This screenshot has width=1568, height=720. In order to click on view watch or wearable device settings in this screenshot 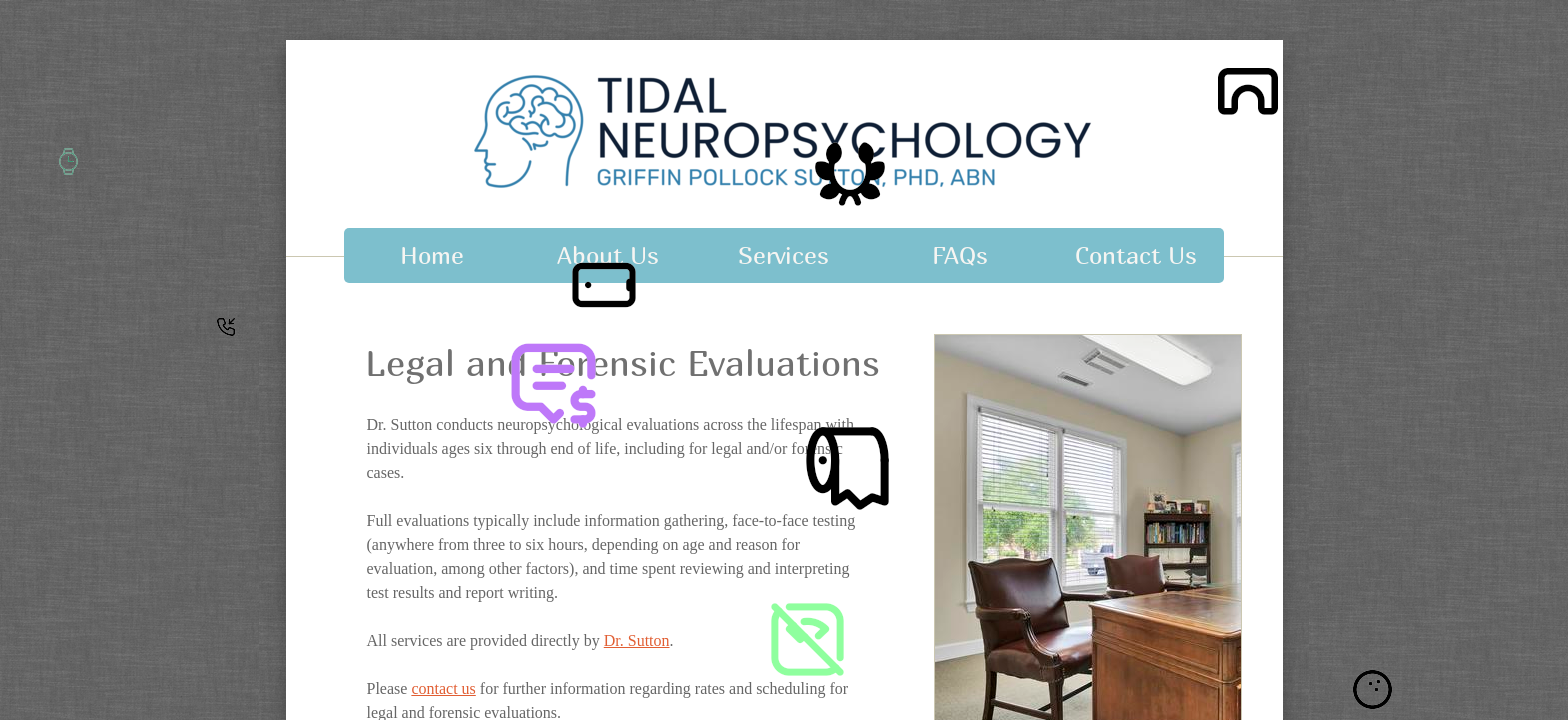, I will do `click(68, 161)`.